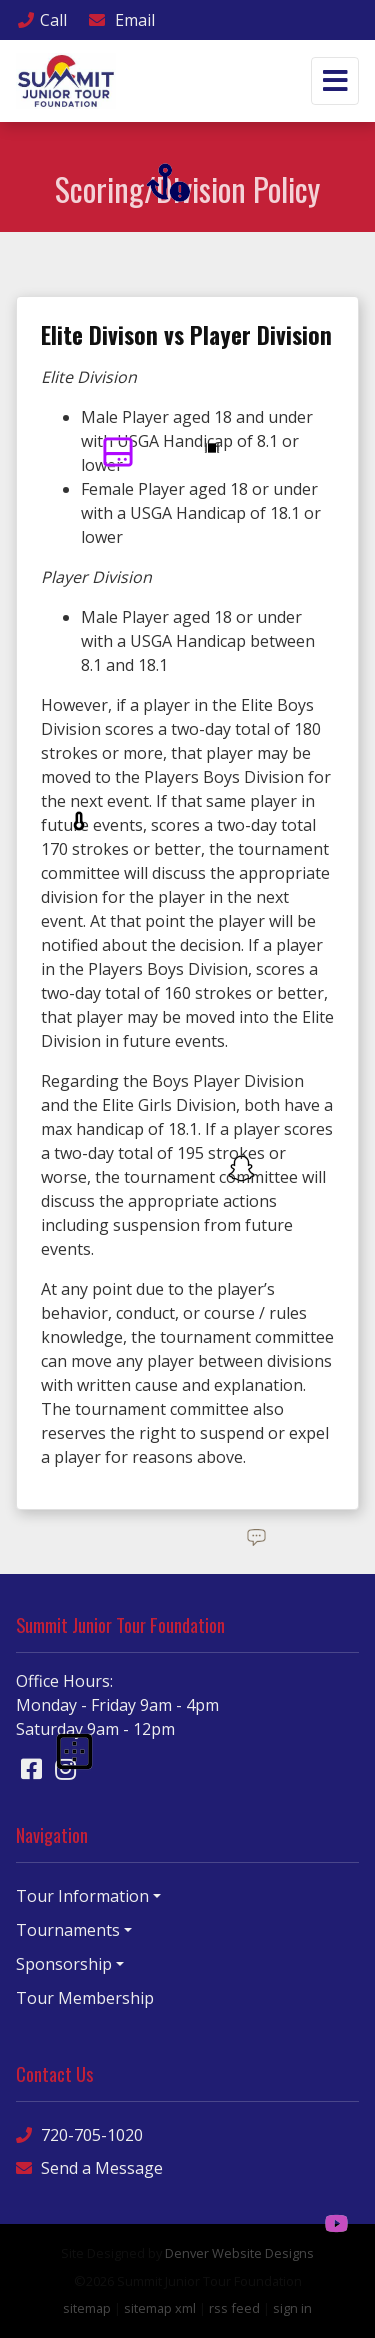 This screenshot has height=2338, width=375. What do you see at coordinates (167, 181) in the screenshot?
I see `anchor point warning or error` at bounding box center [167, 181].